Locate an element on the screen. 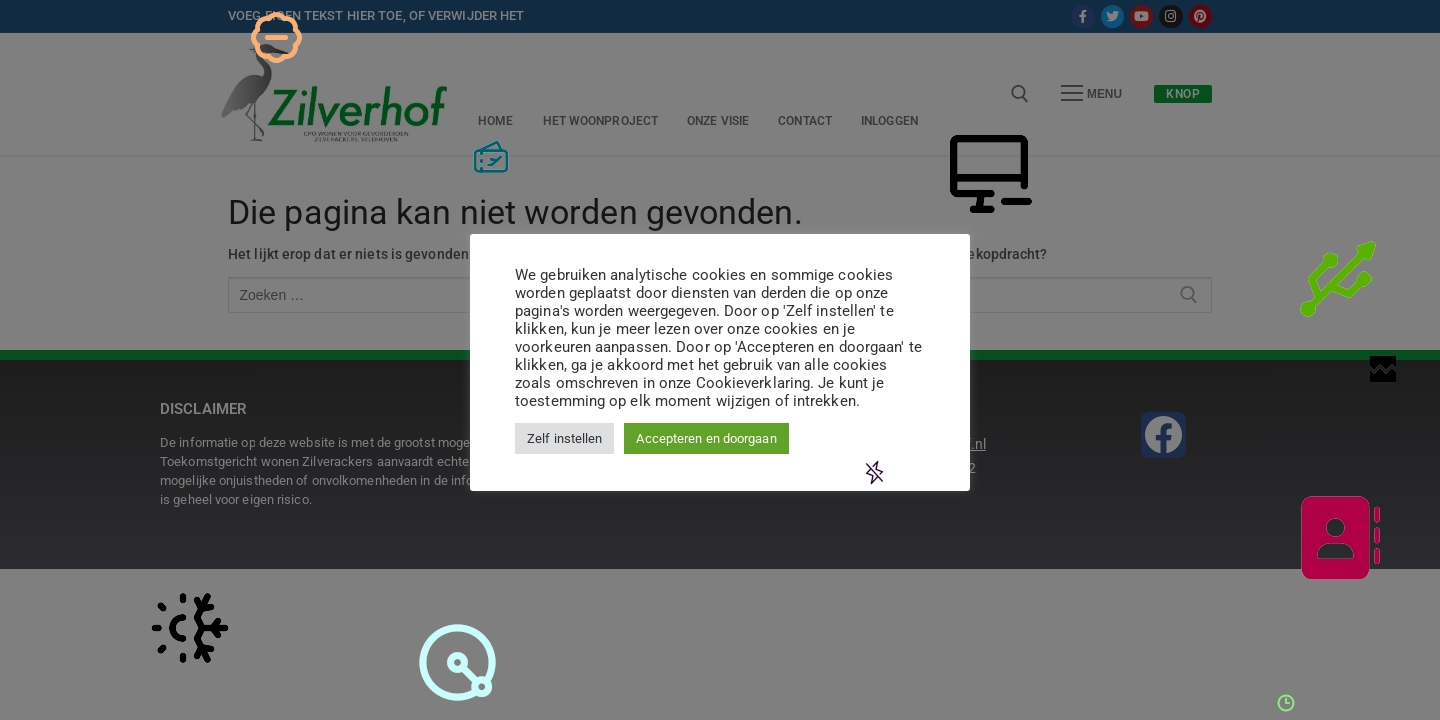  adjust search radius or distance is located at coordinates (457, 662).